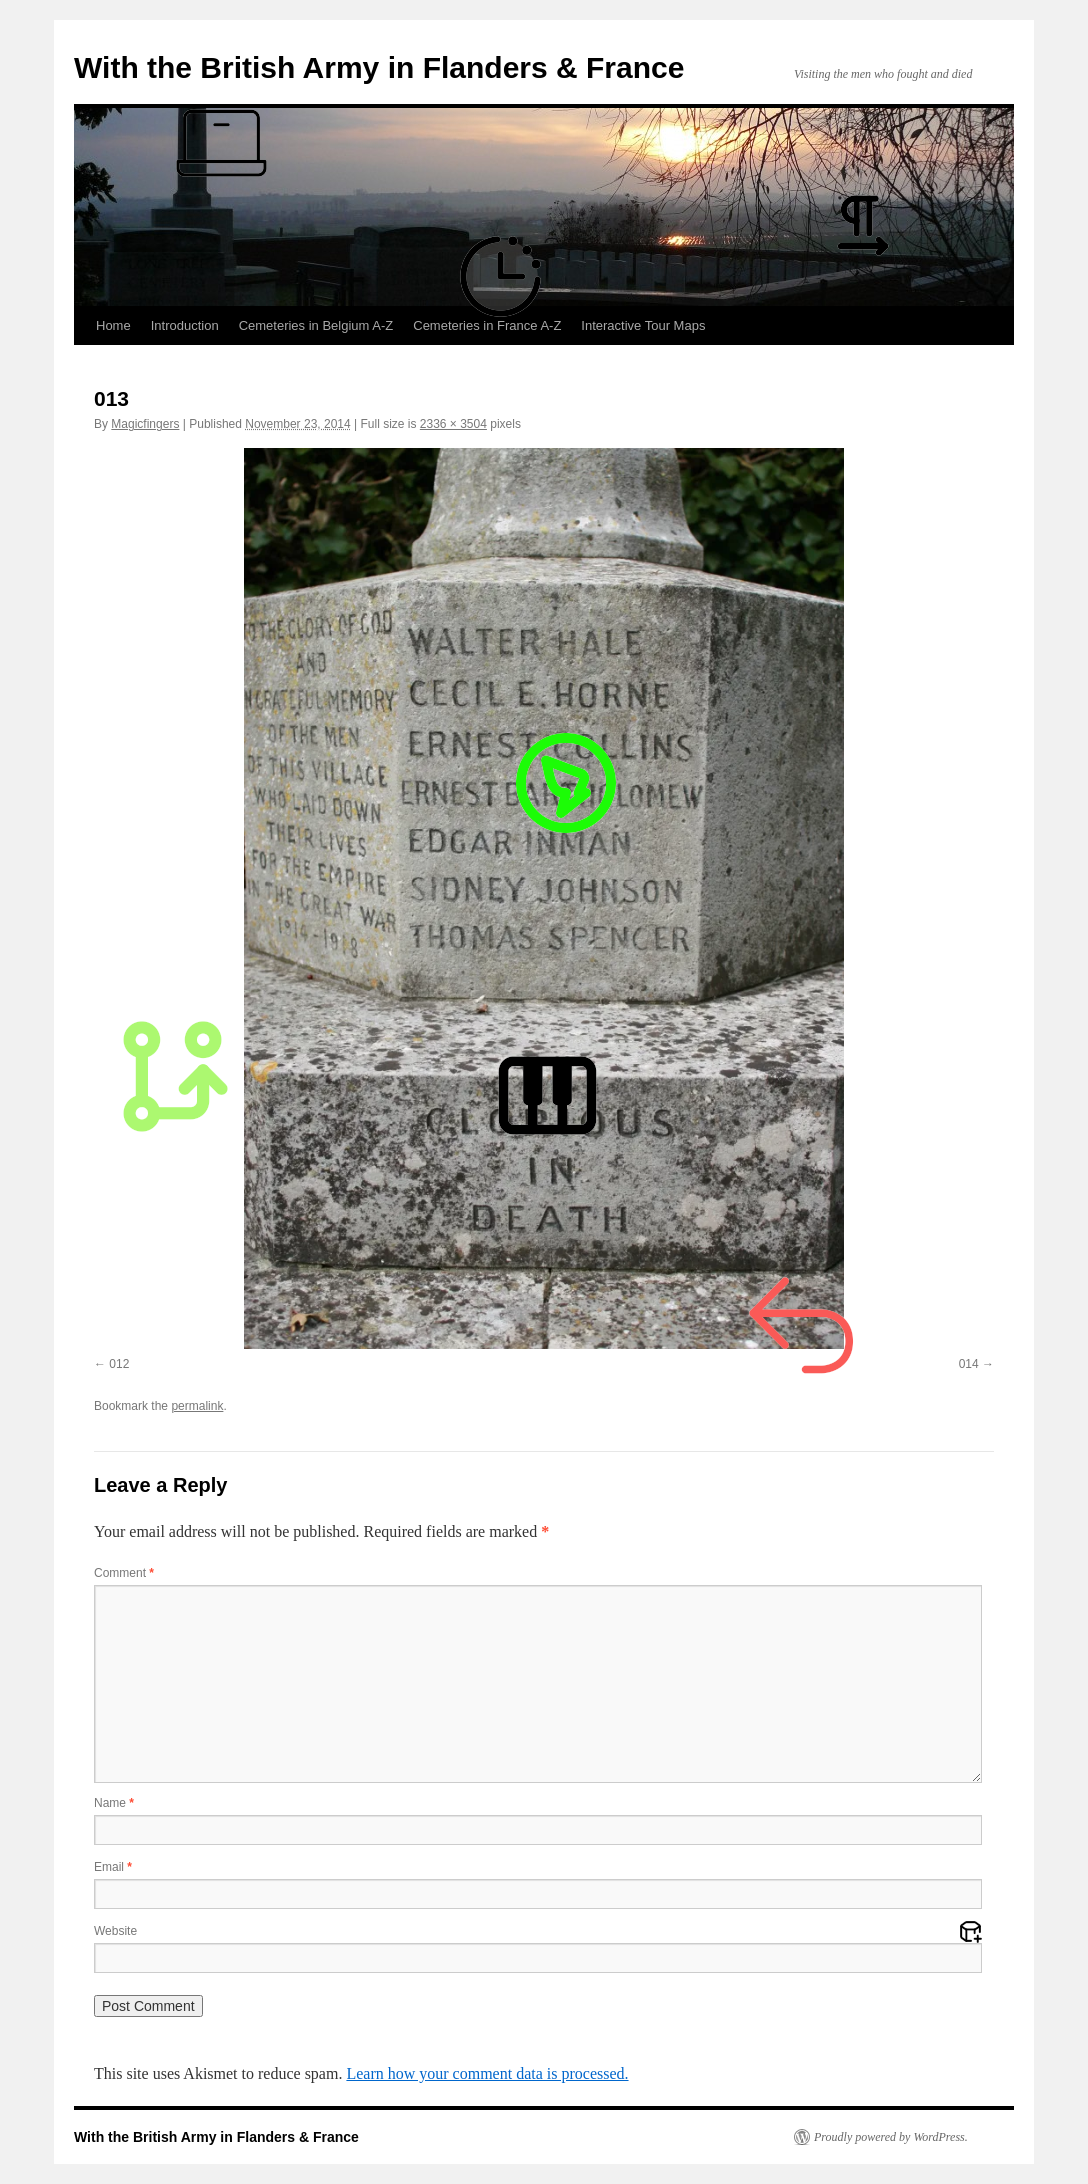 The height and width of the screenshot is (2184, 1088). What do you see at coordinates (547, 1095) in the screenshot?
I see `open piano or keyboard instrument app` at bounding box center [547, 1095].